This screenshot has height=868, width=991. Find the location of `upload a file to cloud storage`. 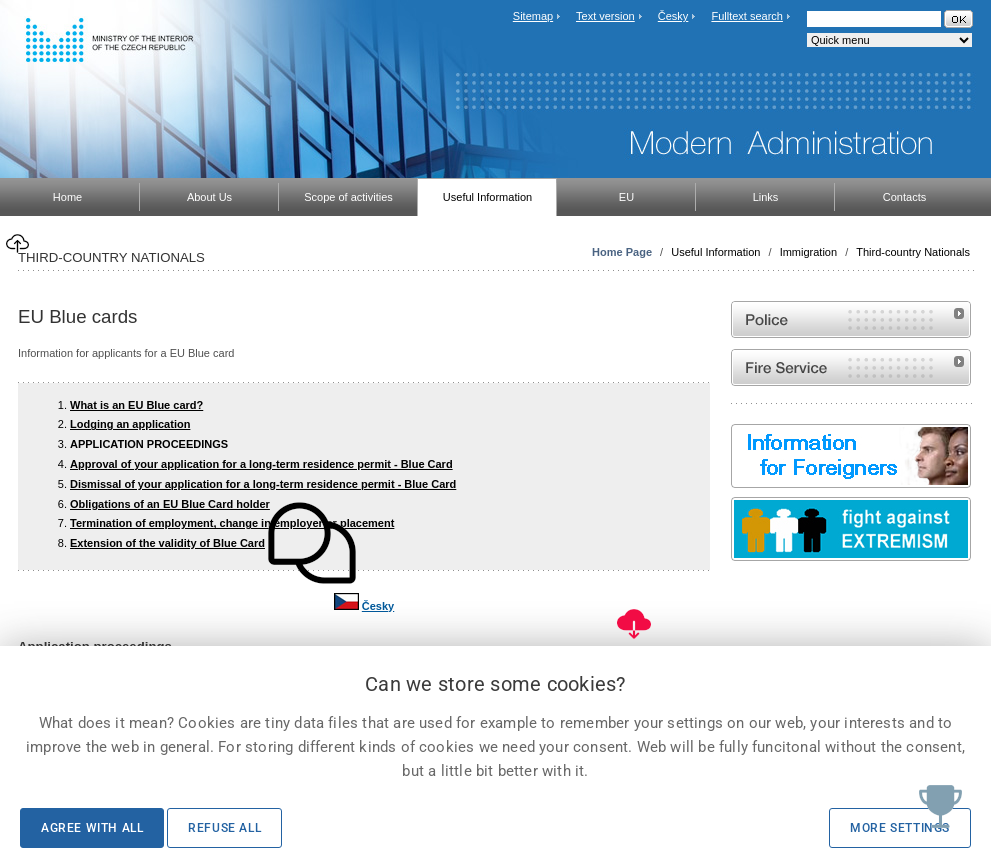

upload a file to cloud storage is located at coordinates (17, 243).